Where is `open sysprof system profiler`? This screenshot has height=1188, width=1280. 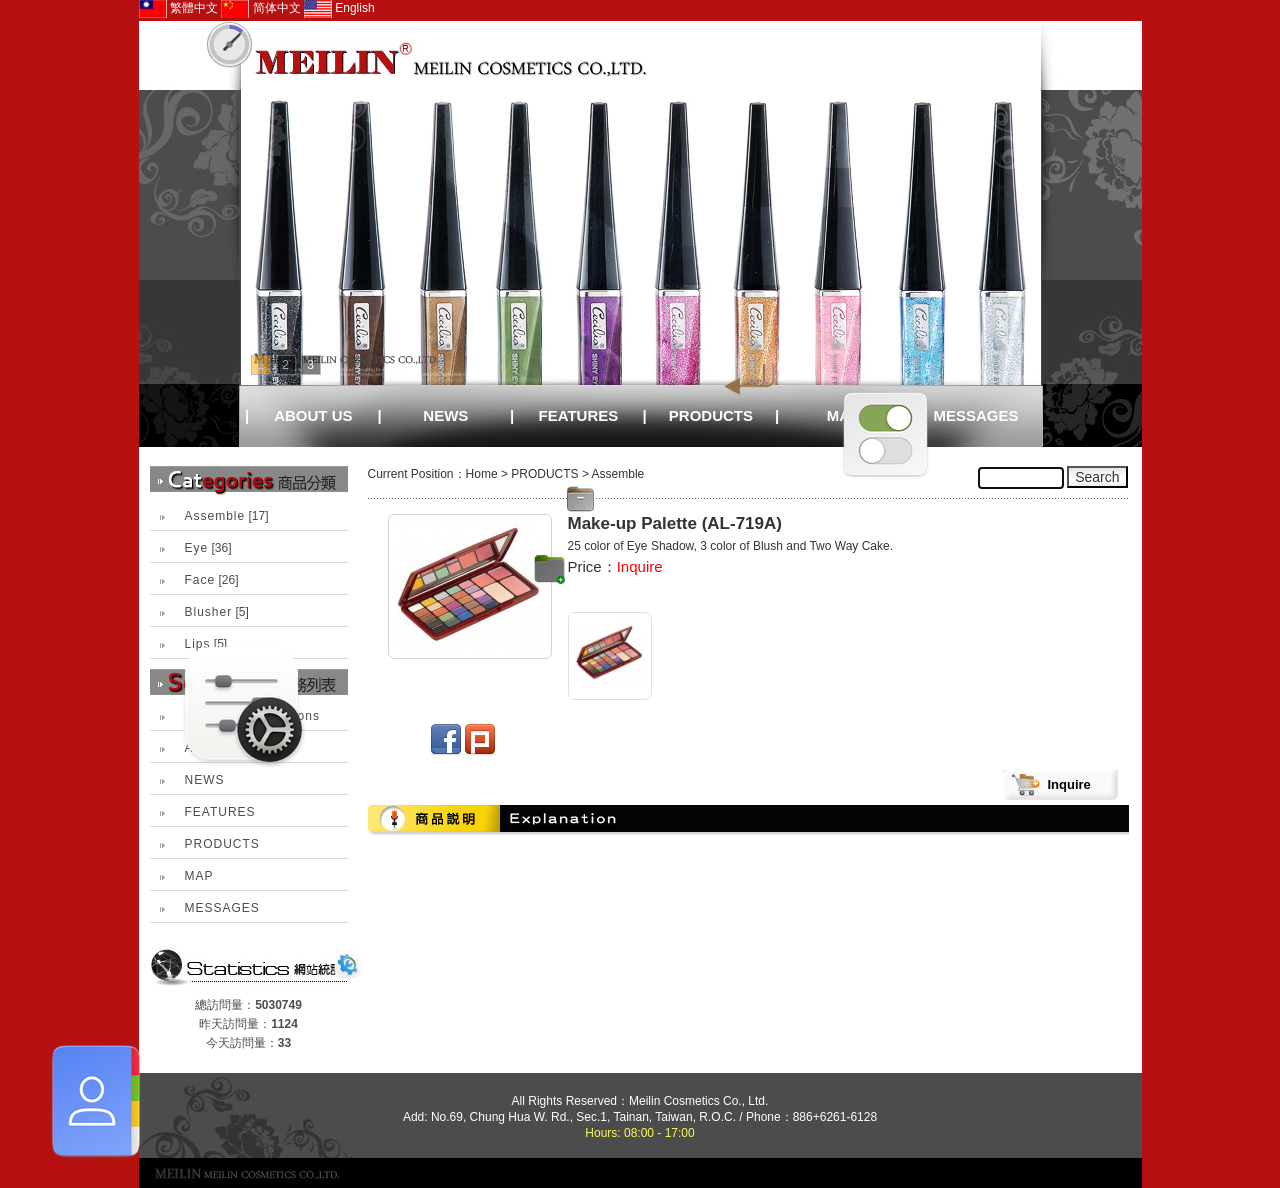 open sysprof system profiler is located at coordinates (229, 44).